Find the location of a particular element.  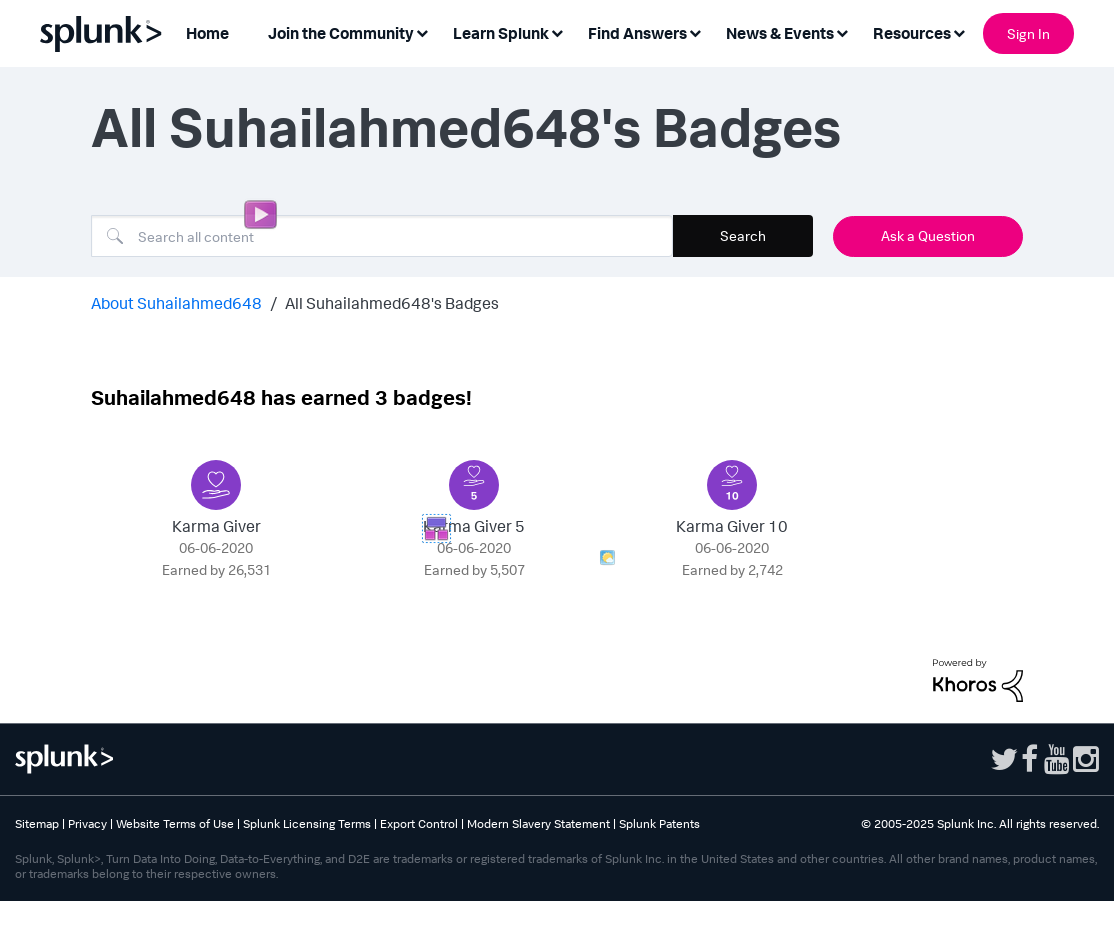

open media player application is located at coordinates (260, 214).